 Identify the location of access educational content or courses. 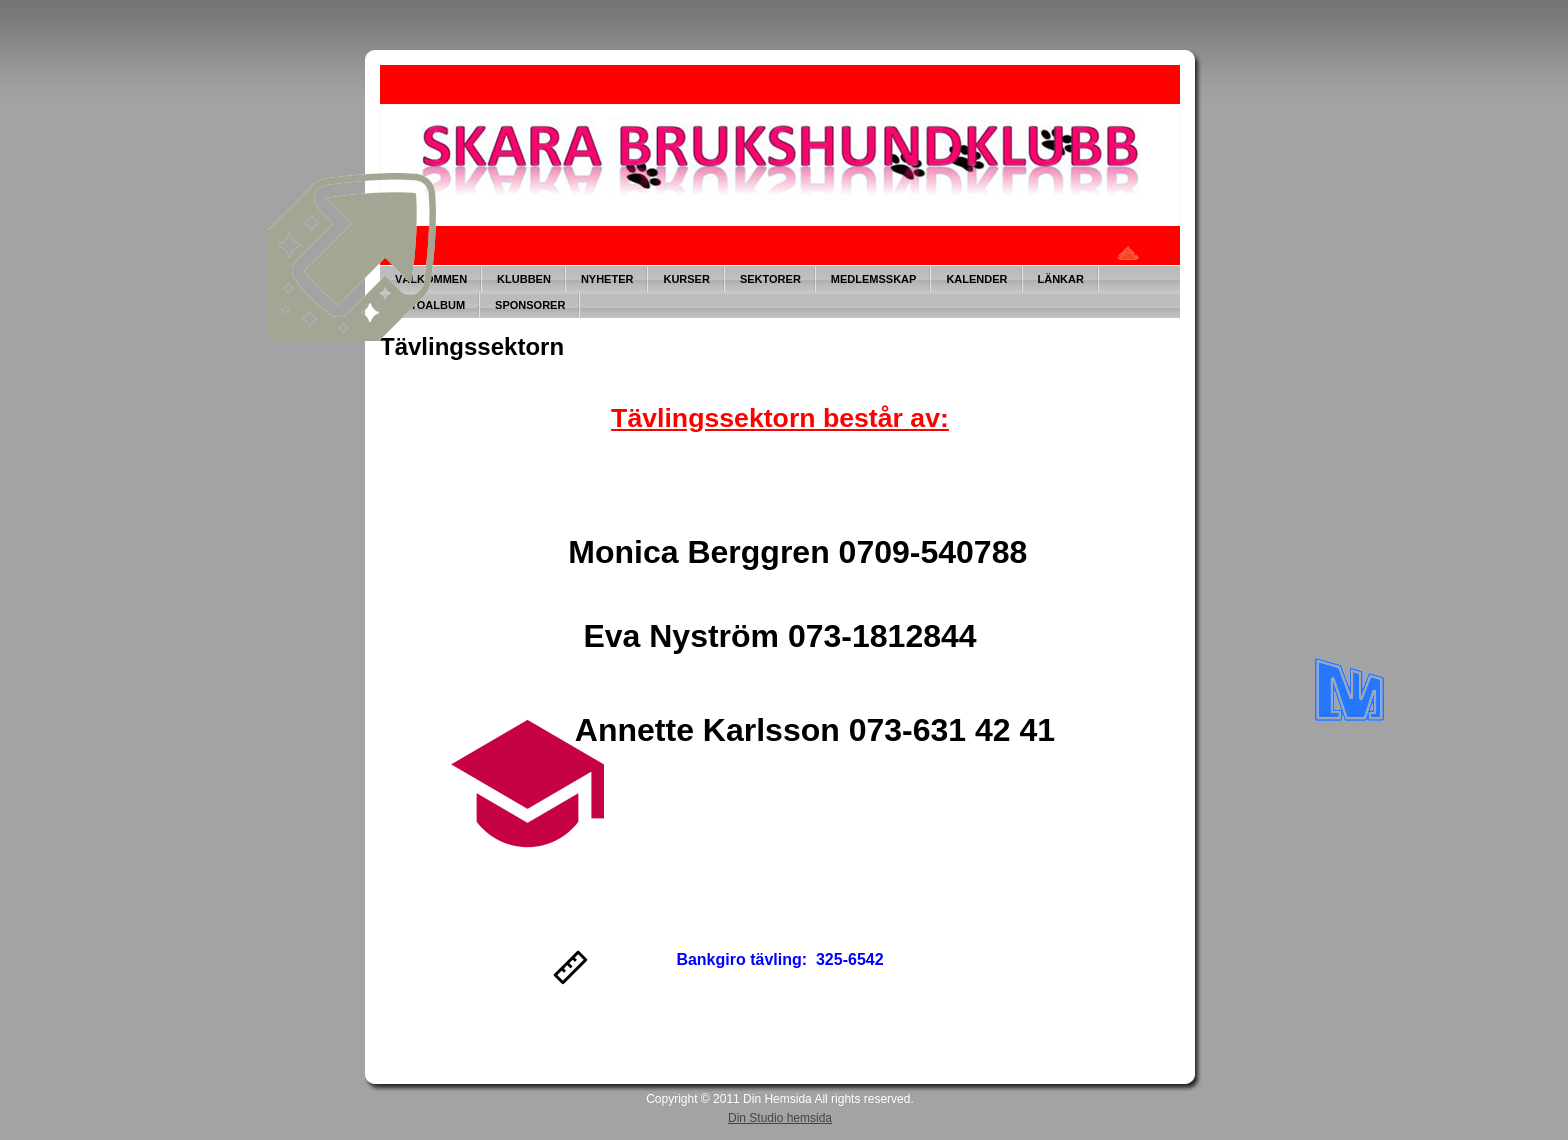
(527, 783).